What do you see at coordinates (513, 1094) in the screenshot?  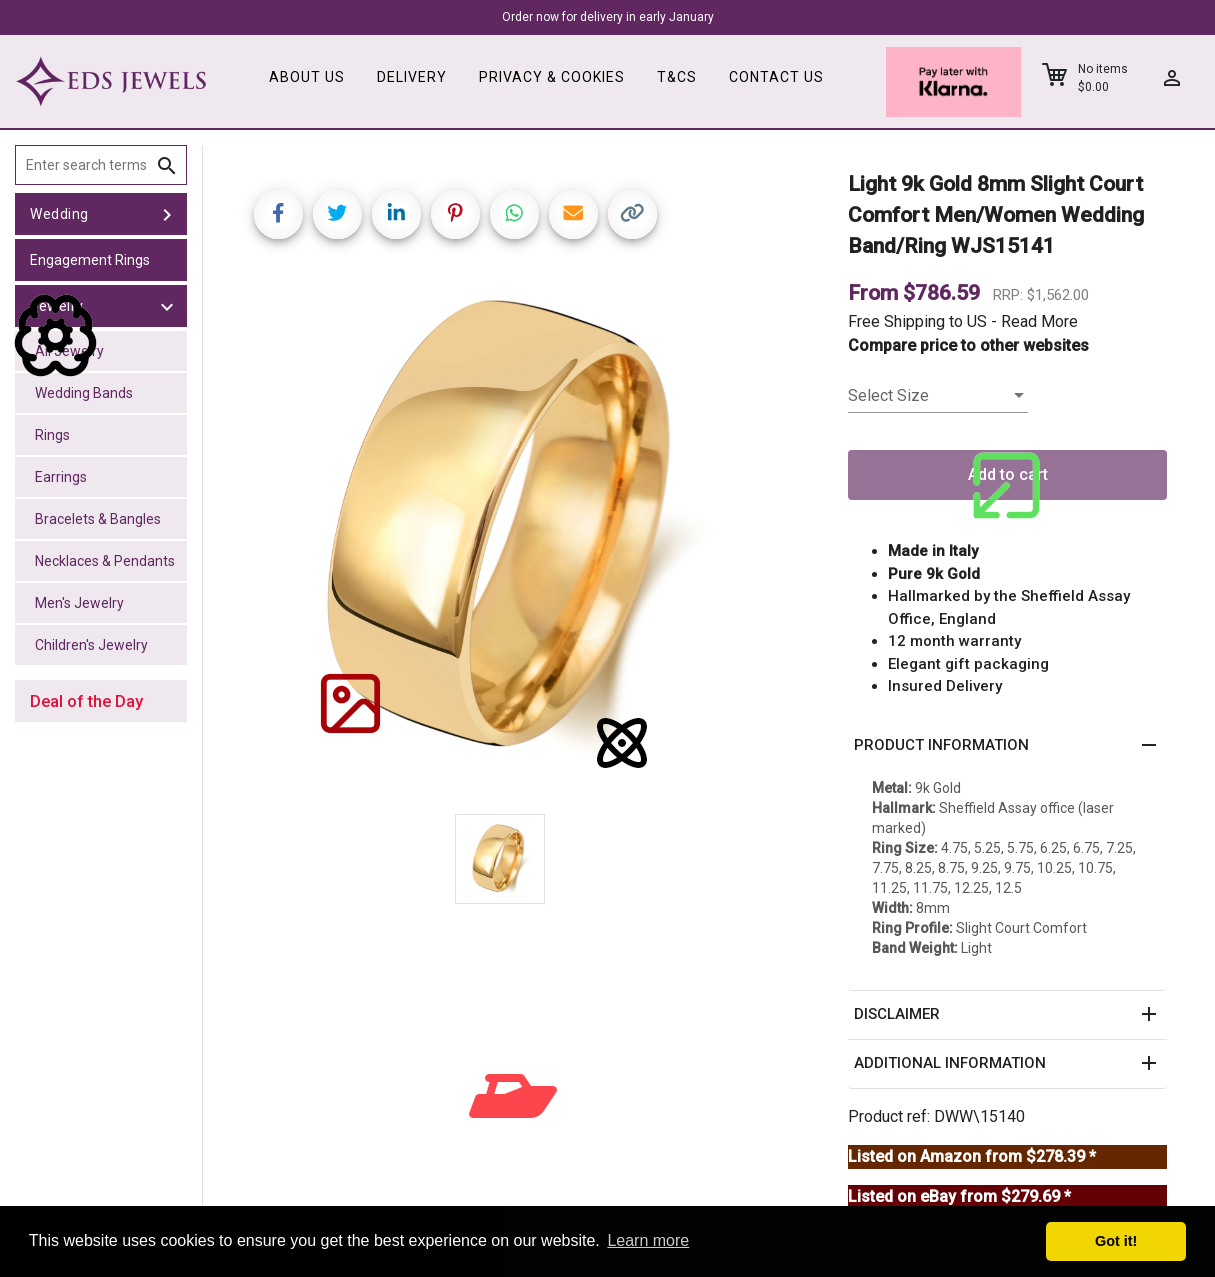 I see `access boat rental or marina services` at bounding box center [513, 1094].